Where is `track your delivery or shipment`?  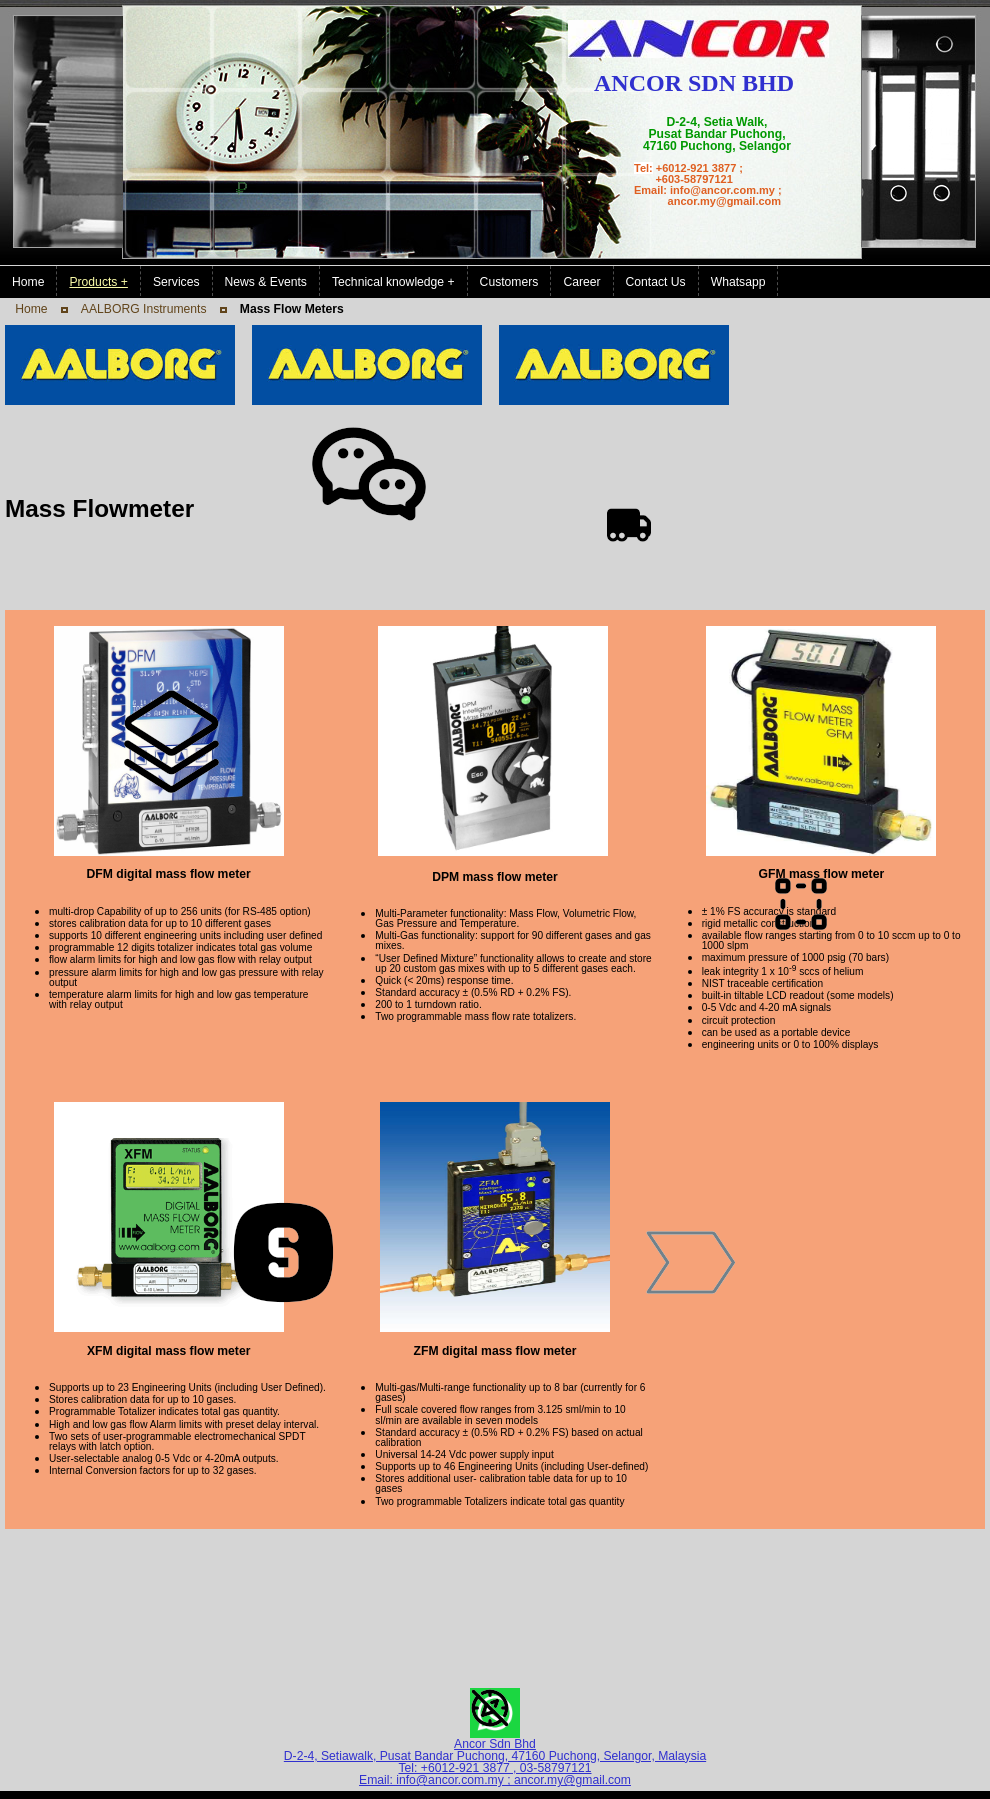
track your delivery or shipment is located at coordinates (629, 524).